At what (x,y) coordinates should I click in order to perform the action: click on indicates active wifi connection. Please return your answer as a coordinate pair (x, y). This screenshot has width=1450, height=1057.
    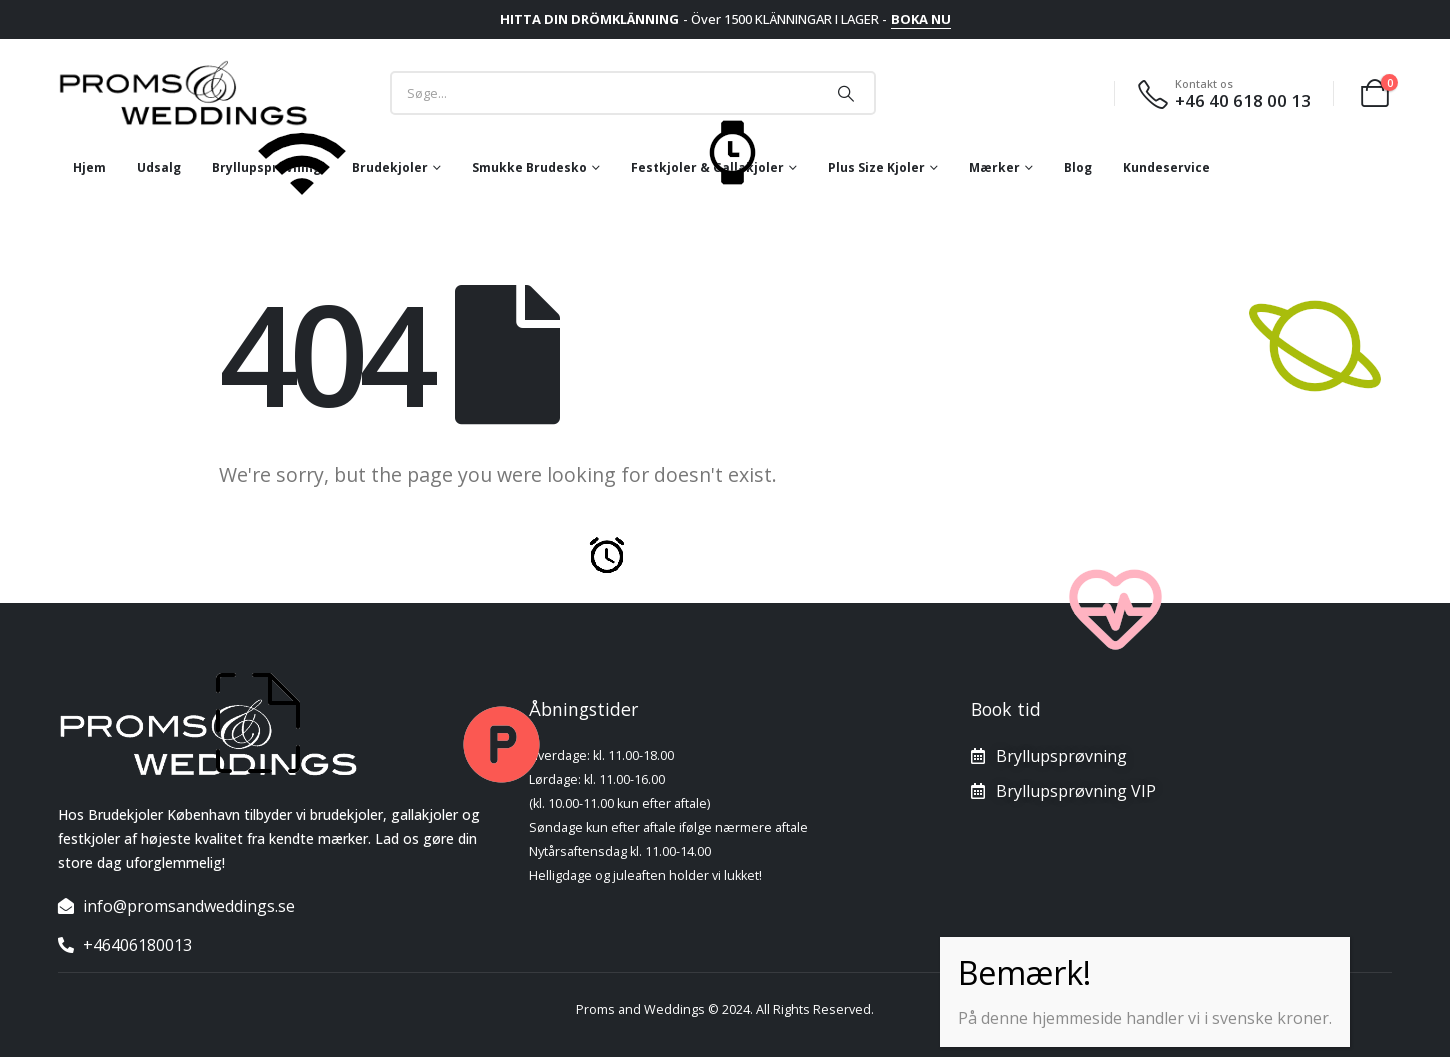
    Looking at the image, I should click on (302, 163).